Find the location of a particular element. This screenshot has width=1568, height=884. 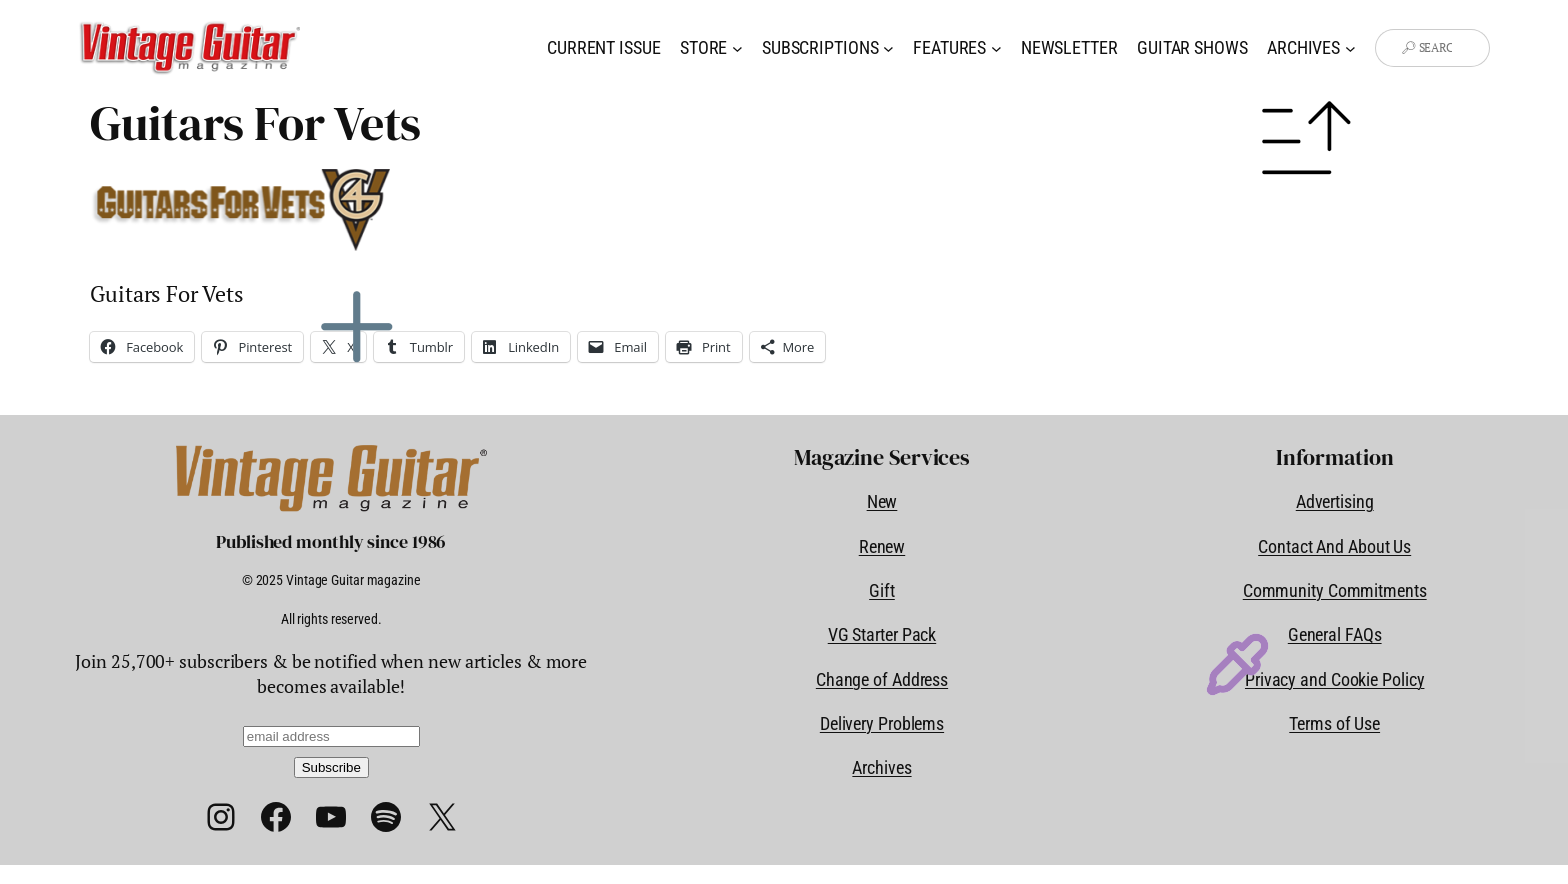

pick a color from the canvas is located at coordinates (1237, 664).